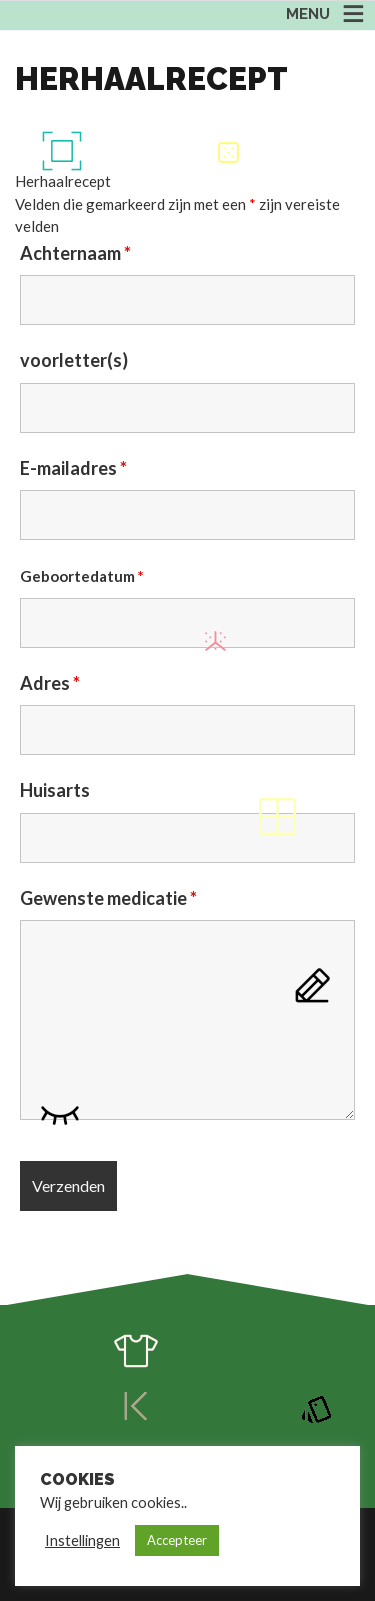  I want to click on randomize or shuffle content, so click(228, 152).